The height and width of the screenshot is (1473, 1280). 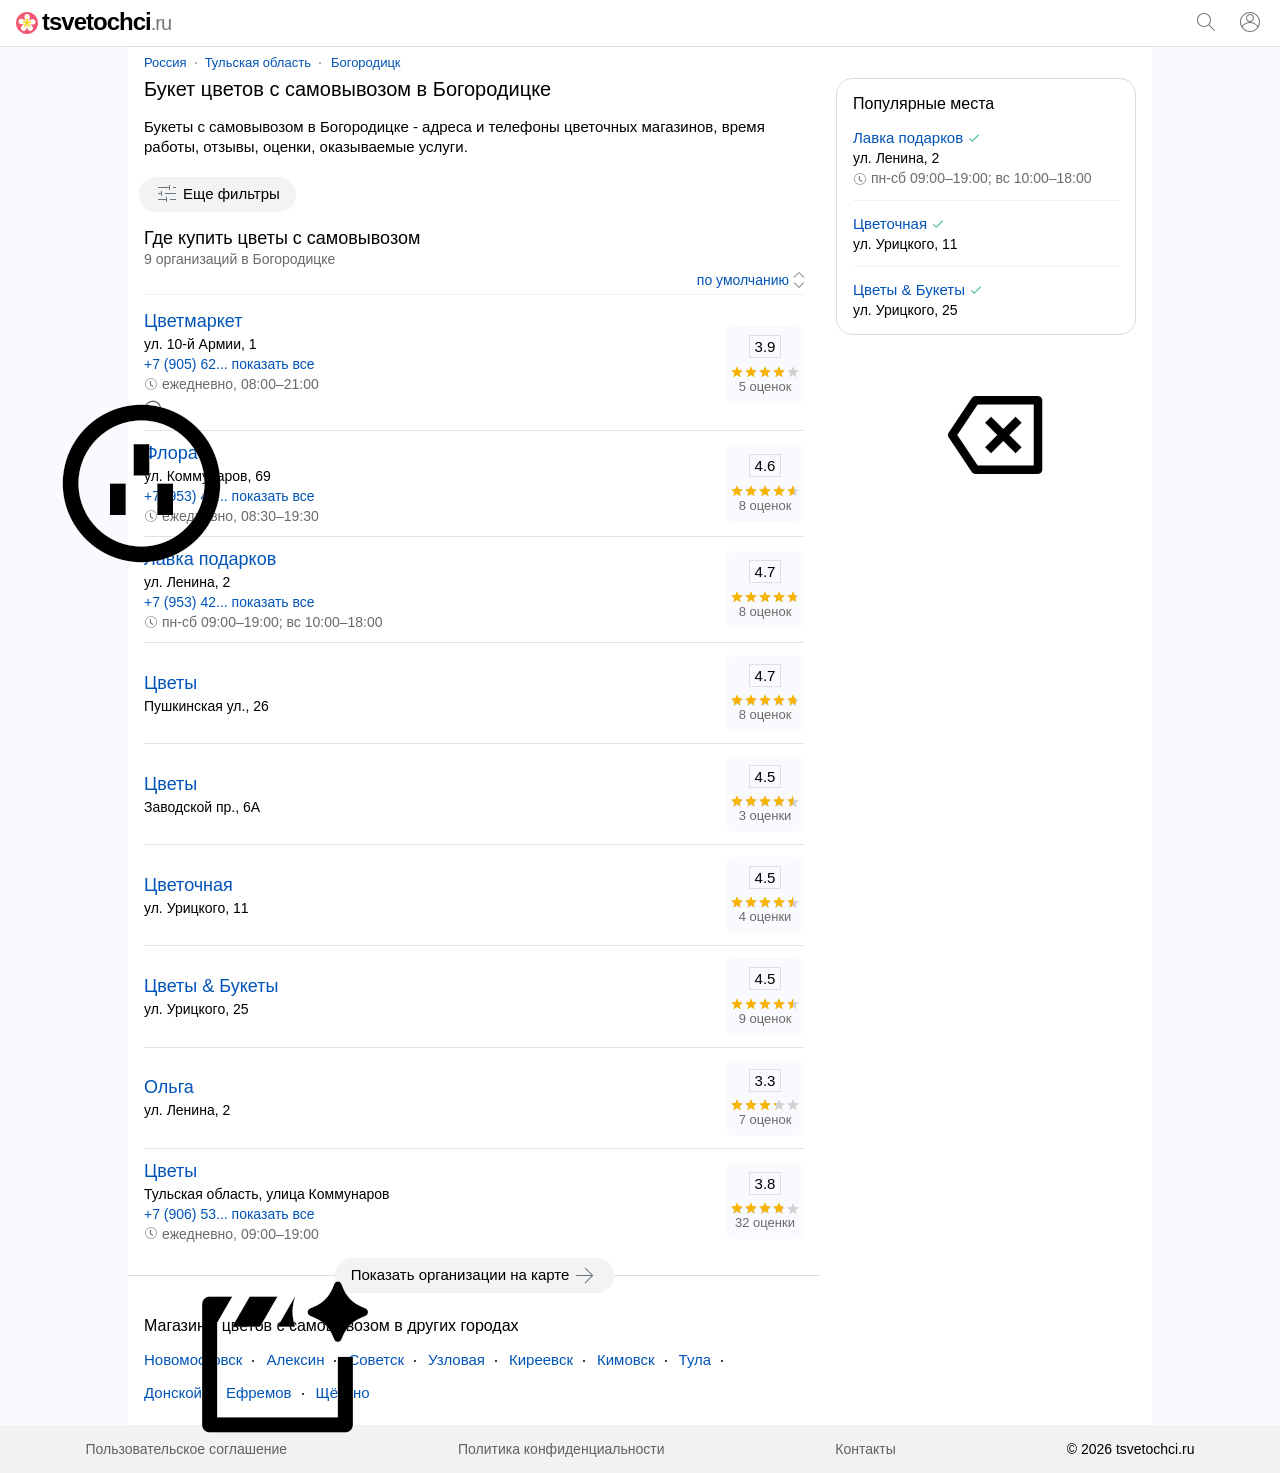 I want to click on electrical outlet or power socket indicator, so click(x=141, y=483).